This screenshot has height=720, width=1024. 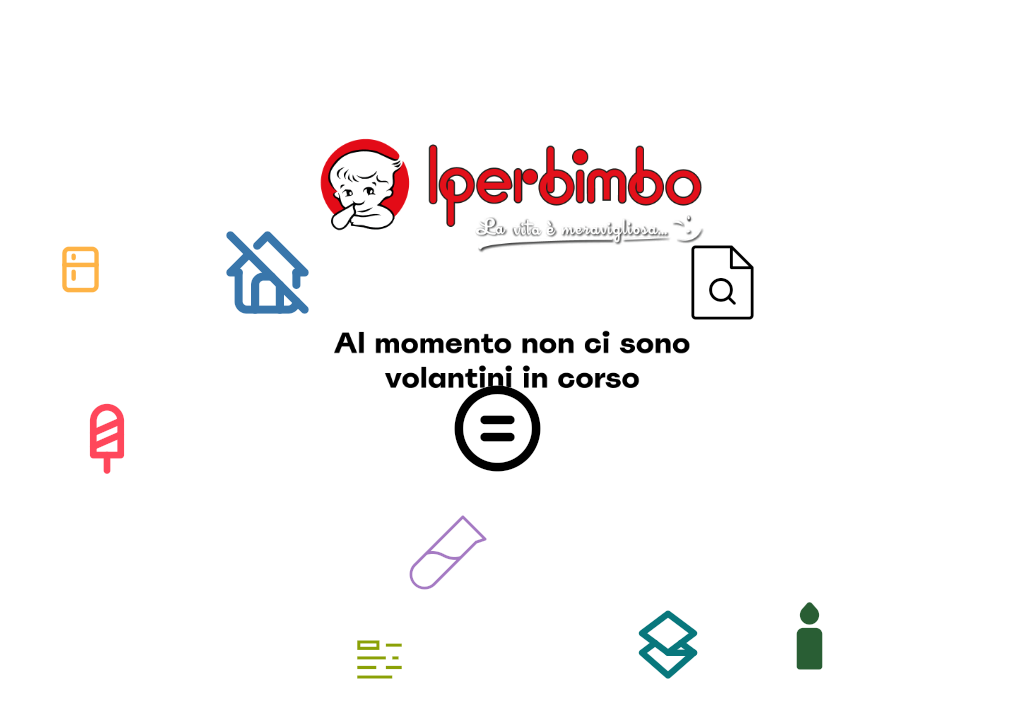 I want to click on indicates no derivatives license restriction, so click(x=497, y=428).